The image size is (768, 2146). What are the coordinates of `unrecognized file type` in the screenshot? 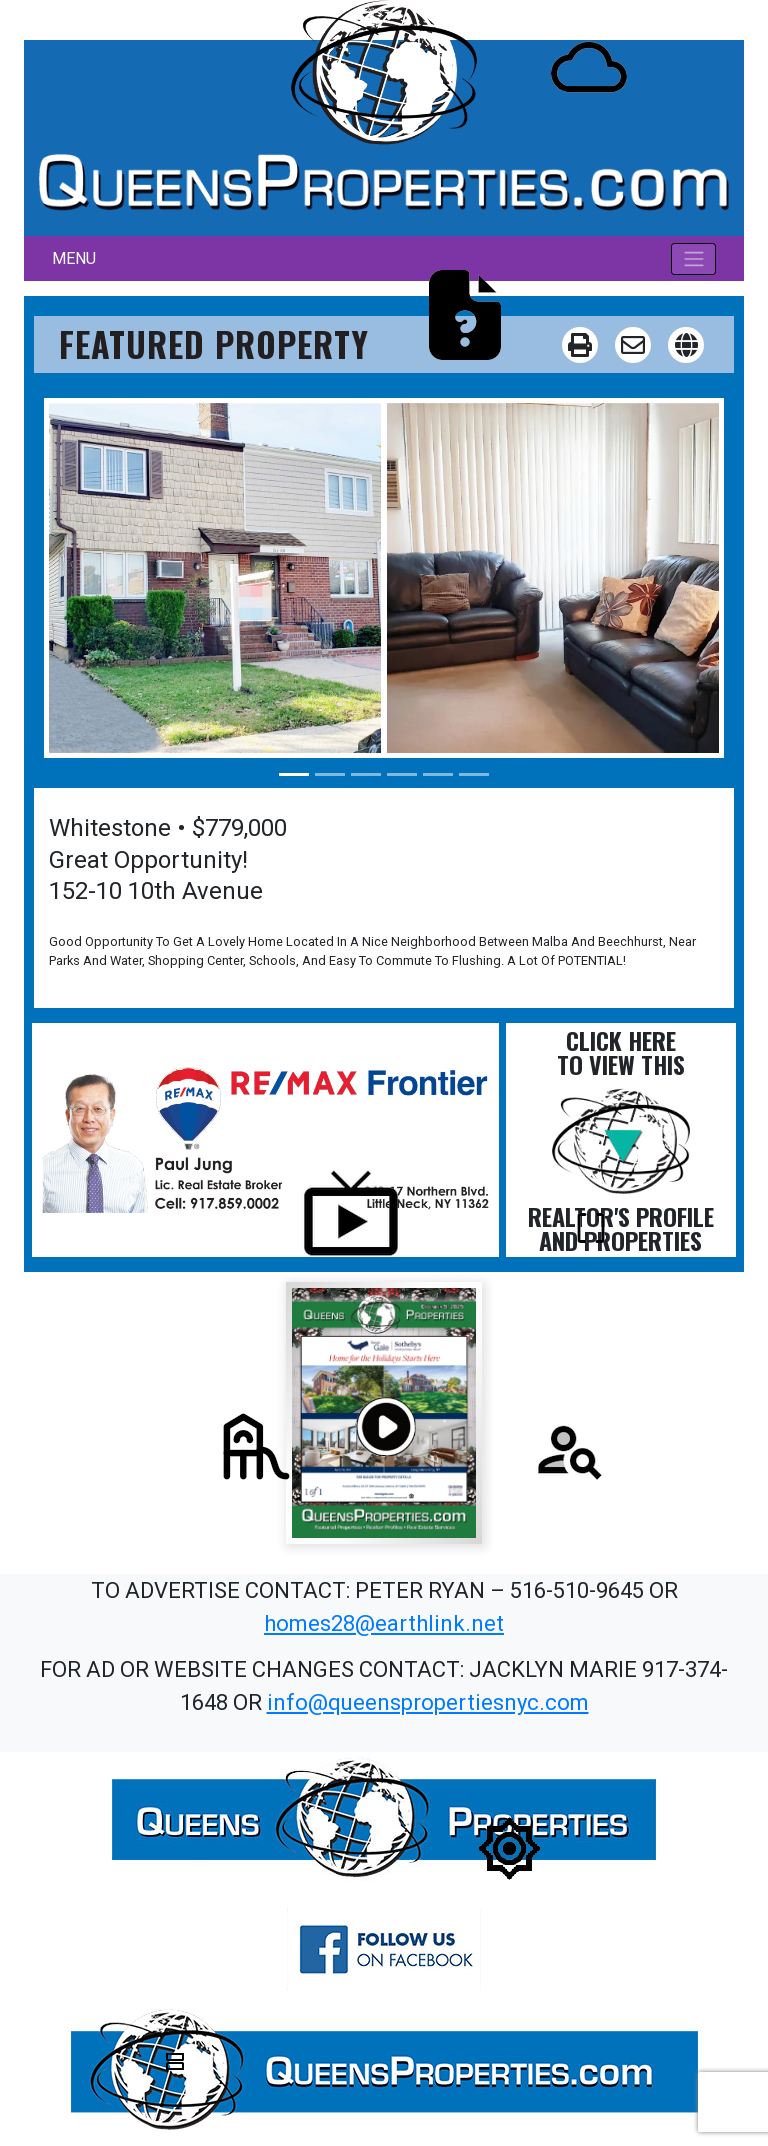 It's located at (465, 315).